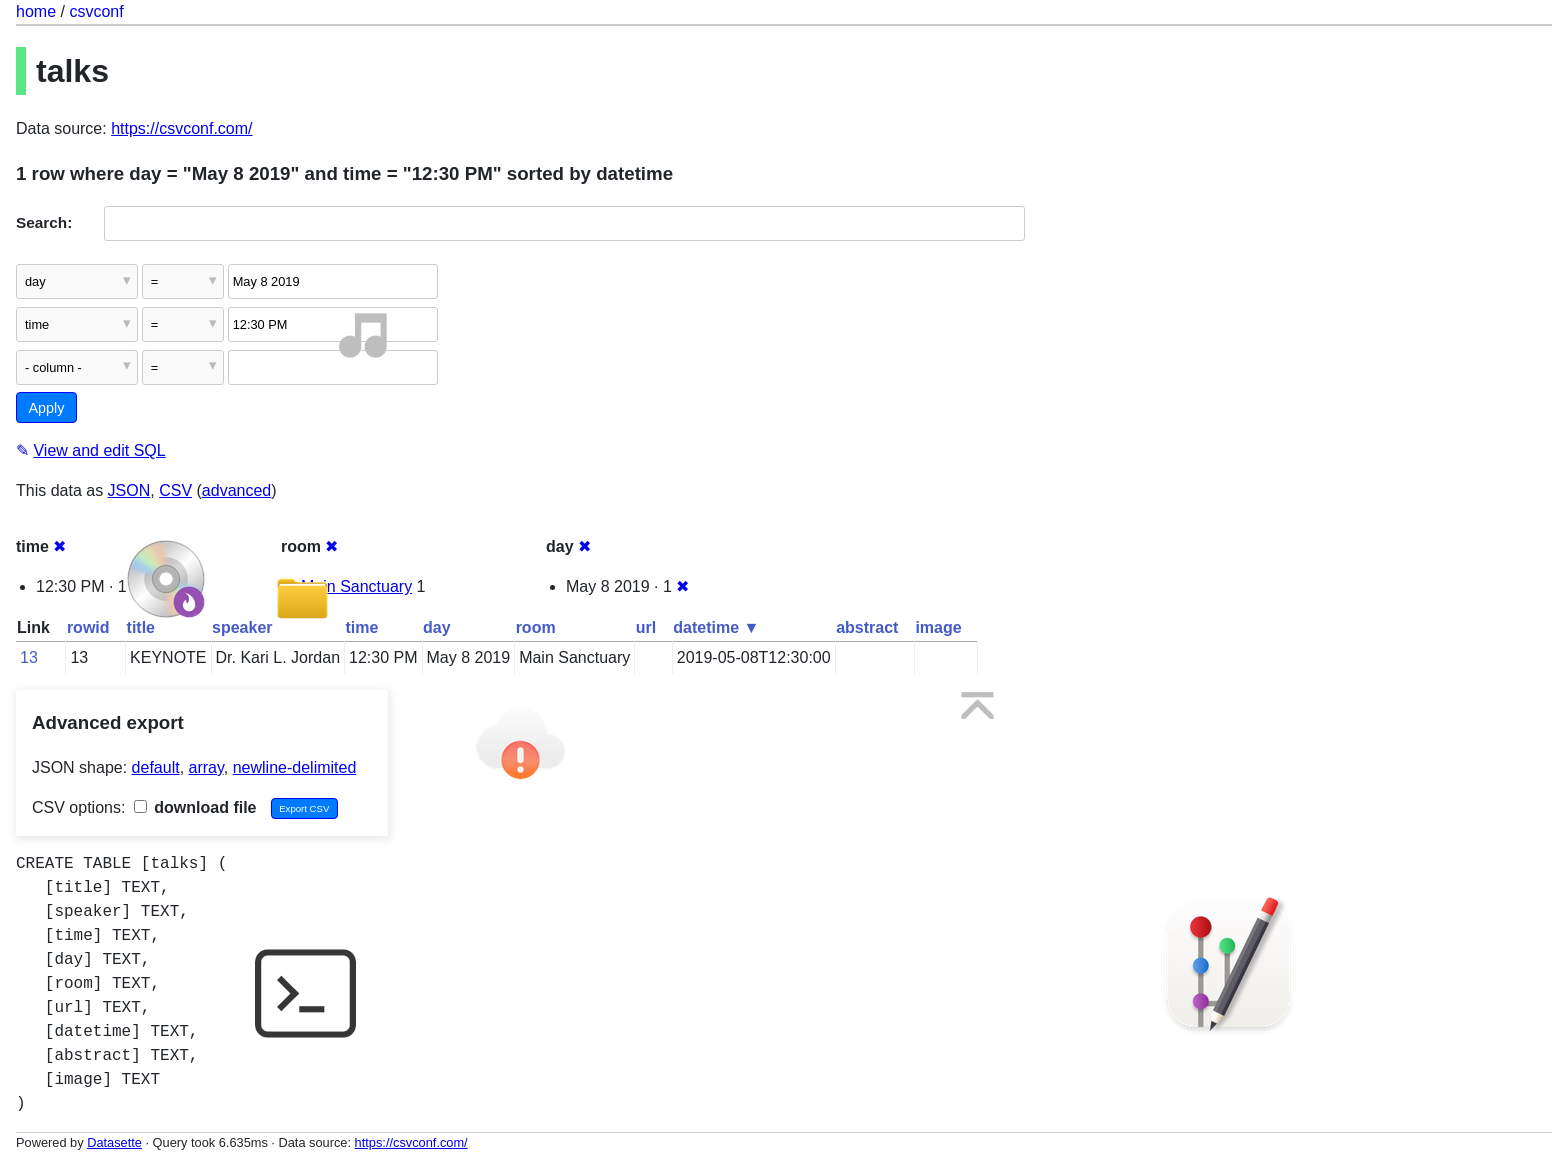  What do you see at coordinates (520, 742) in the screenshot?
I see `severe weather alert notification` at bounding box center [520, 742].